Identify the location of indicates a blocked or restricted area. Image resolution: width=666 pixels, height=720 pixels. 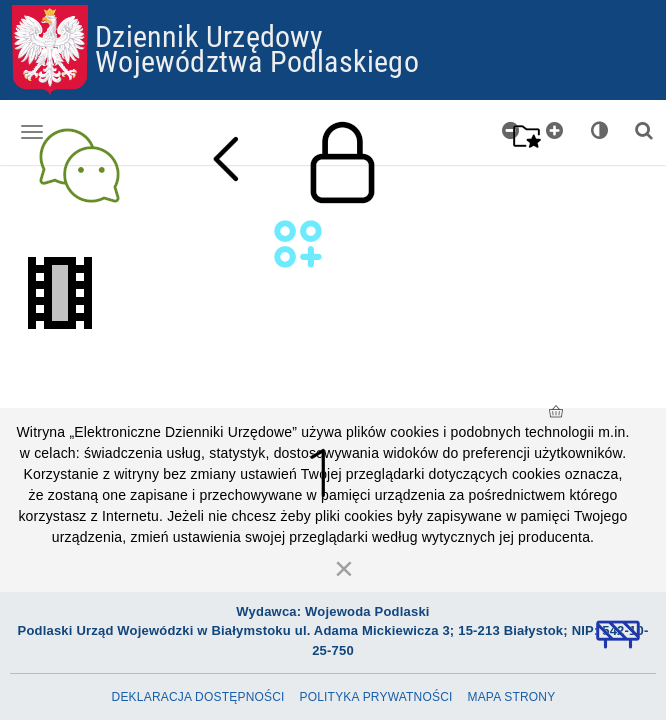
(618, 633).